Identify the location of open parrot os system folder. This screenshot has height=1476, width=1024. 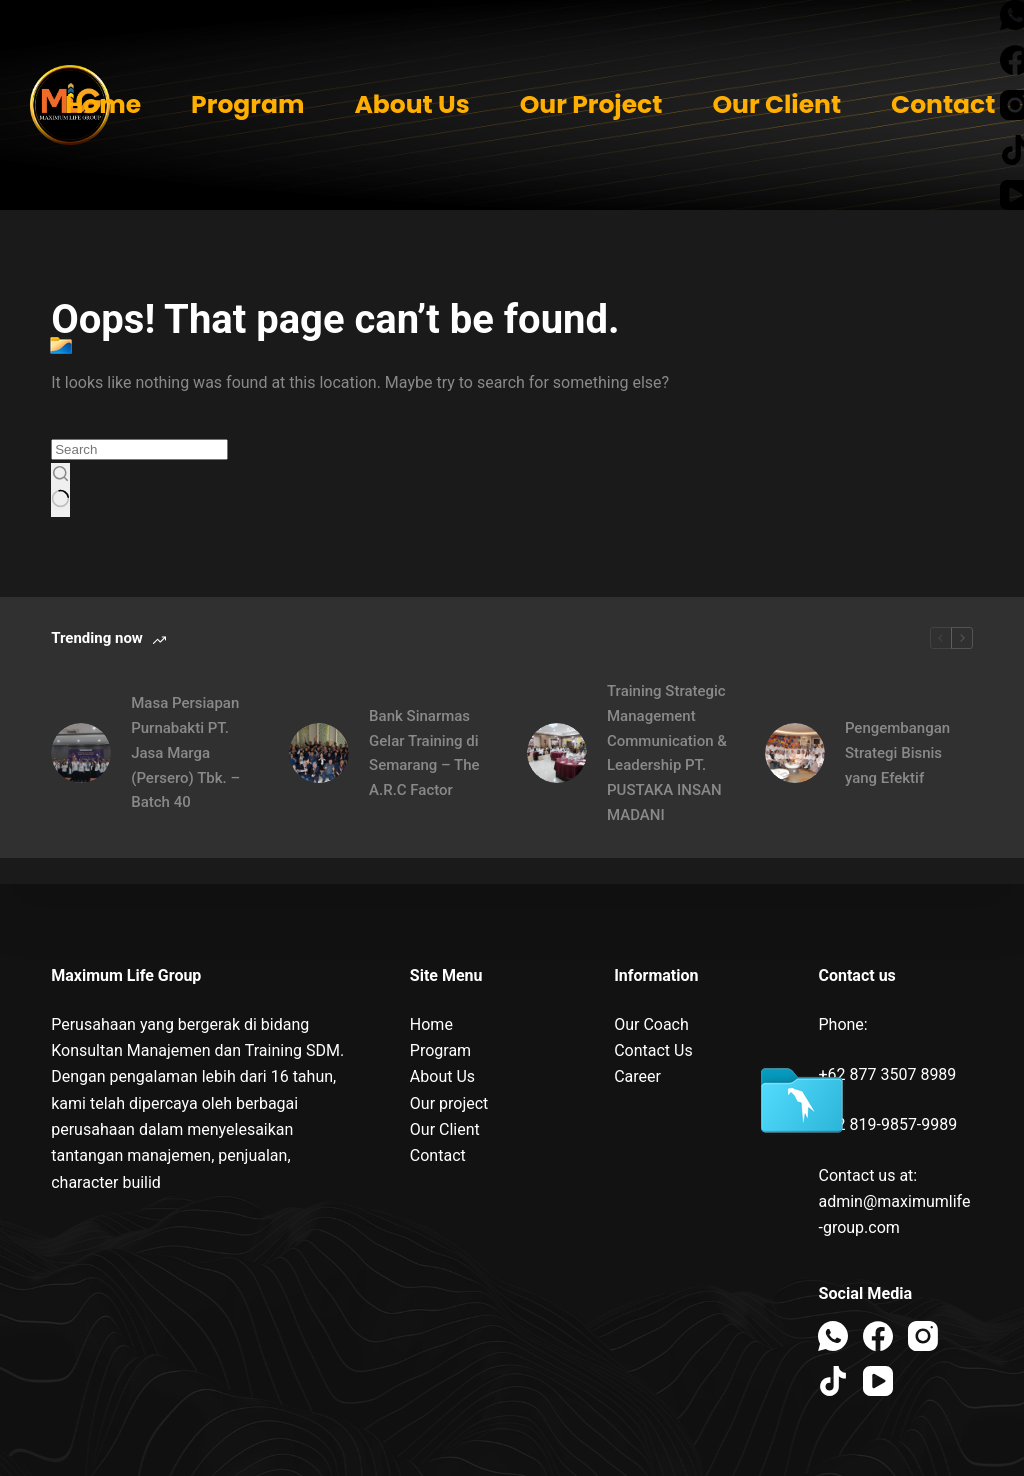
(801, 1102).